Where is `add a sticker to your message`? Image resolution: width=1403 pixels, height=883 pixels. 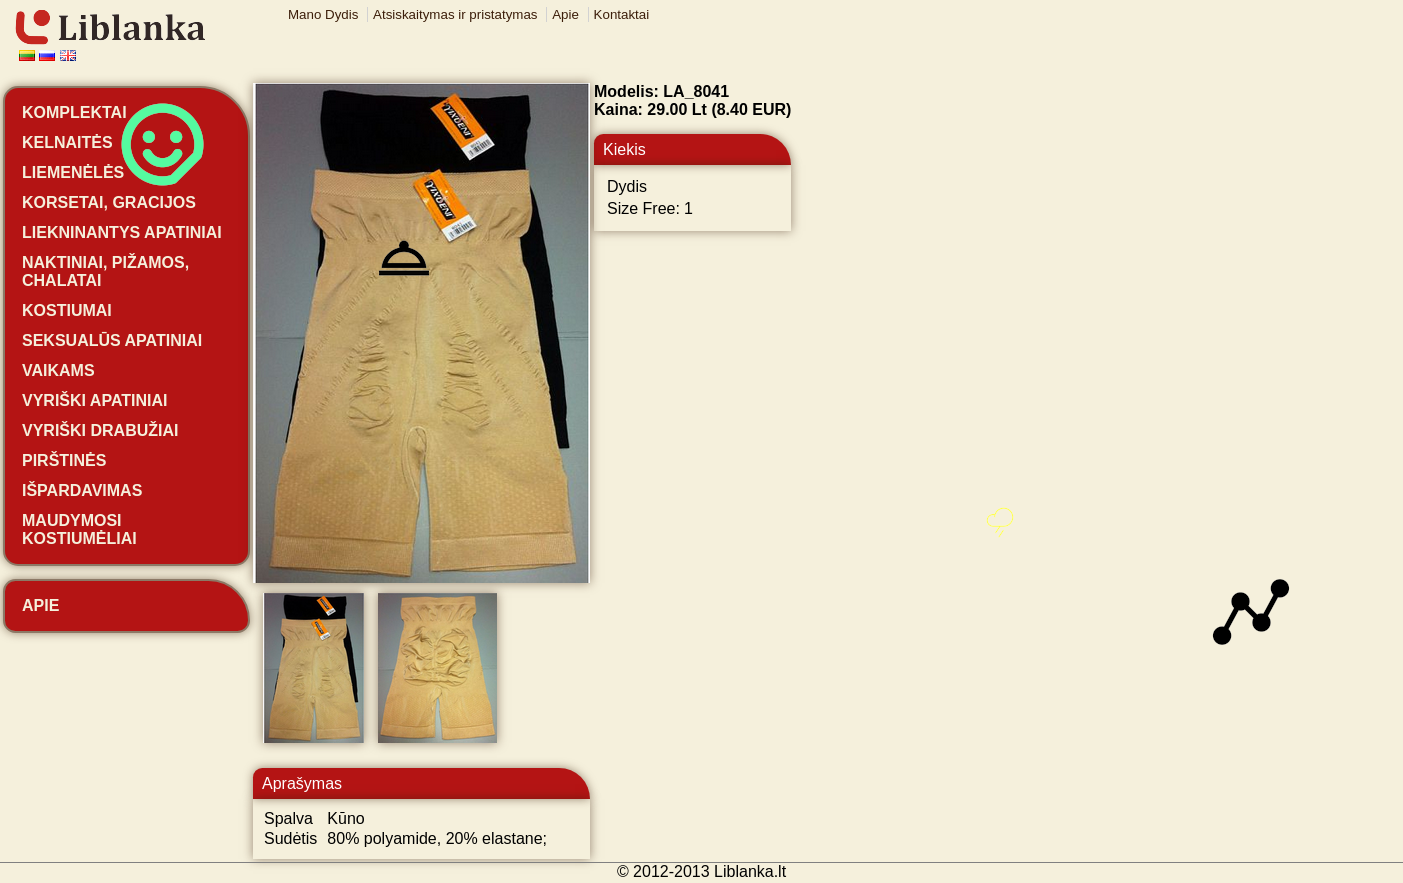 add a sticker to your message is located at coordinates (162, 144).